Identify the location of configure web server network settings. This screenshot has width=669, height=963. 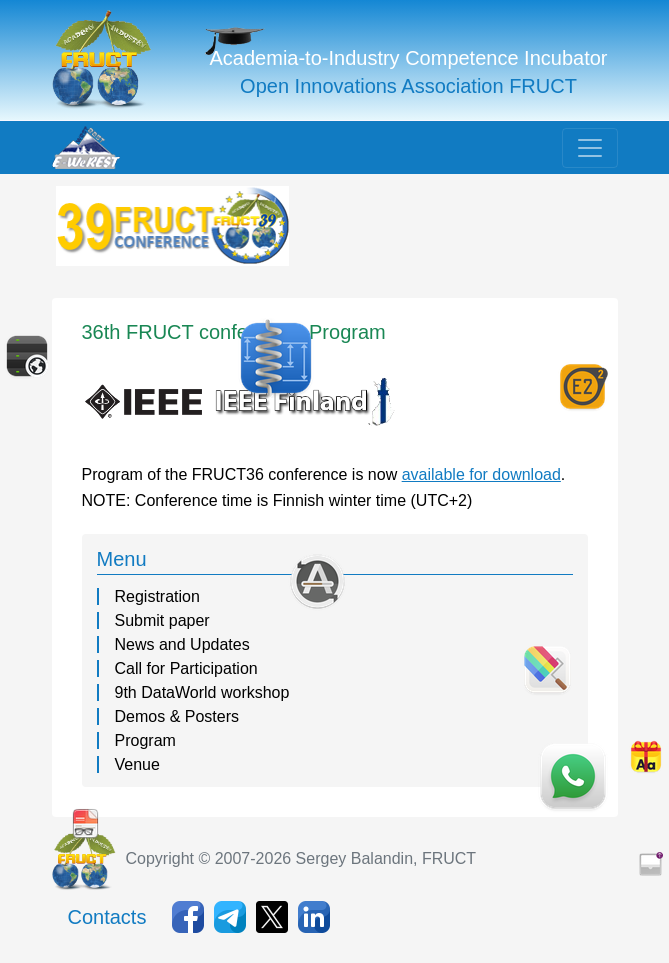
(27, 356).